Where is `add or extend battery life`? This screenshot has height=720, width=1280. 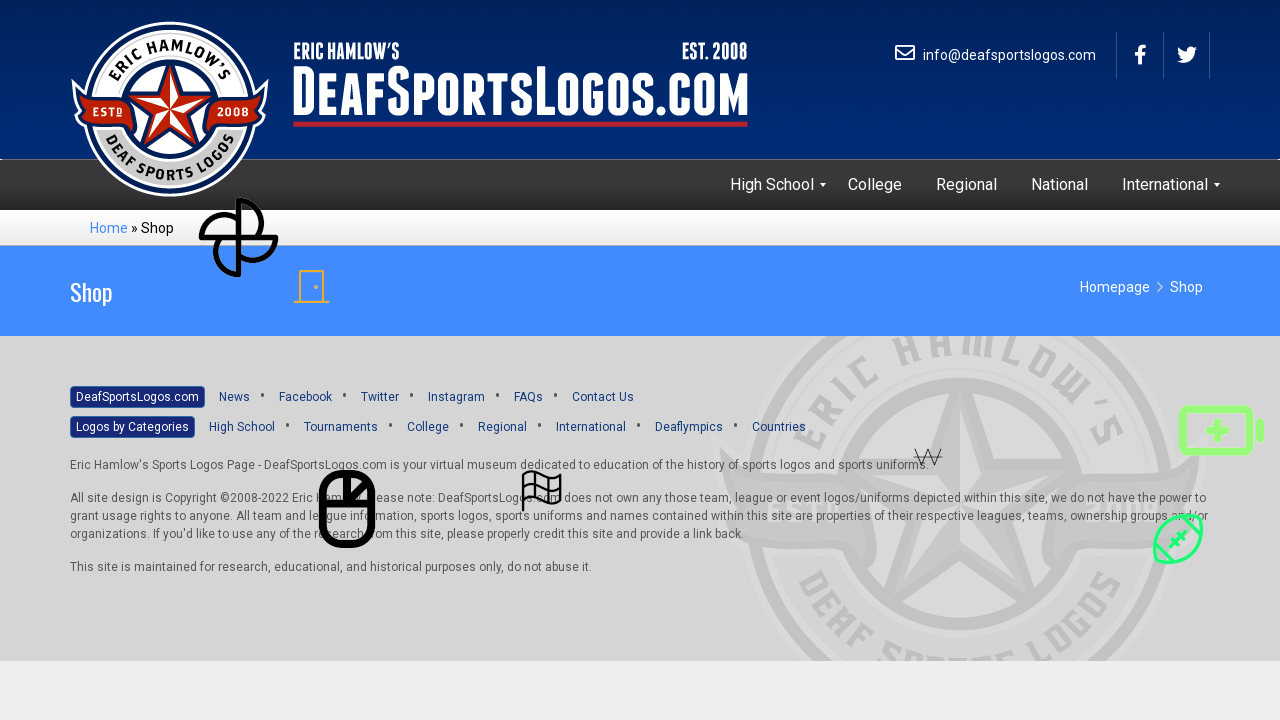
add or extend battery life is located at coordinates (1221, 430).